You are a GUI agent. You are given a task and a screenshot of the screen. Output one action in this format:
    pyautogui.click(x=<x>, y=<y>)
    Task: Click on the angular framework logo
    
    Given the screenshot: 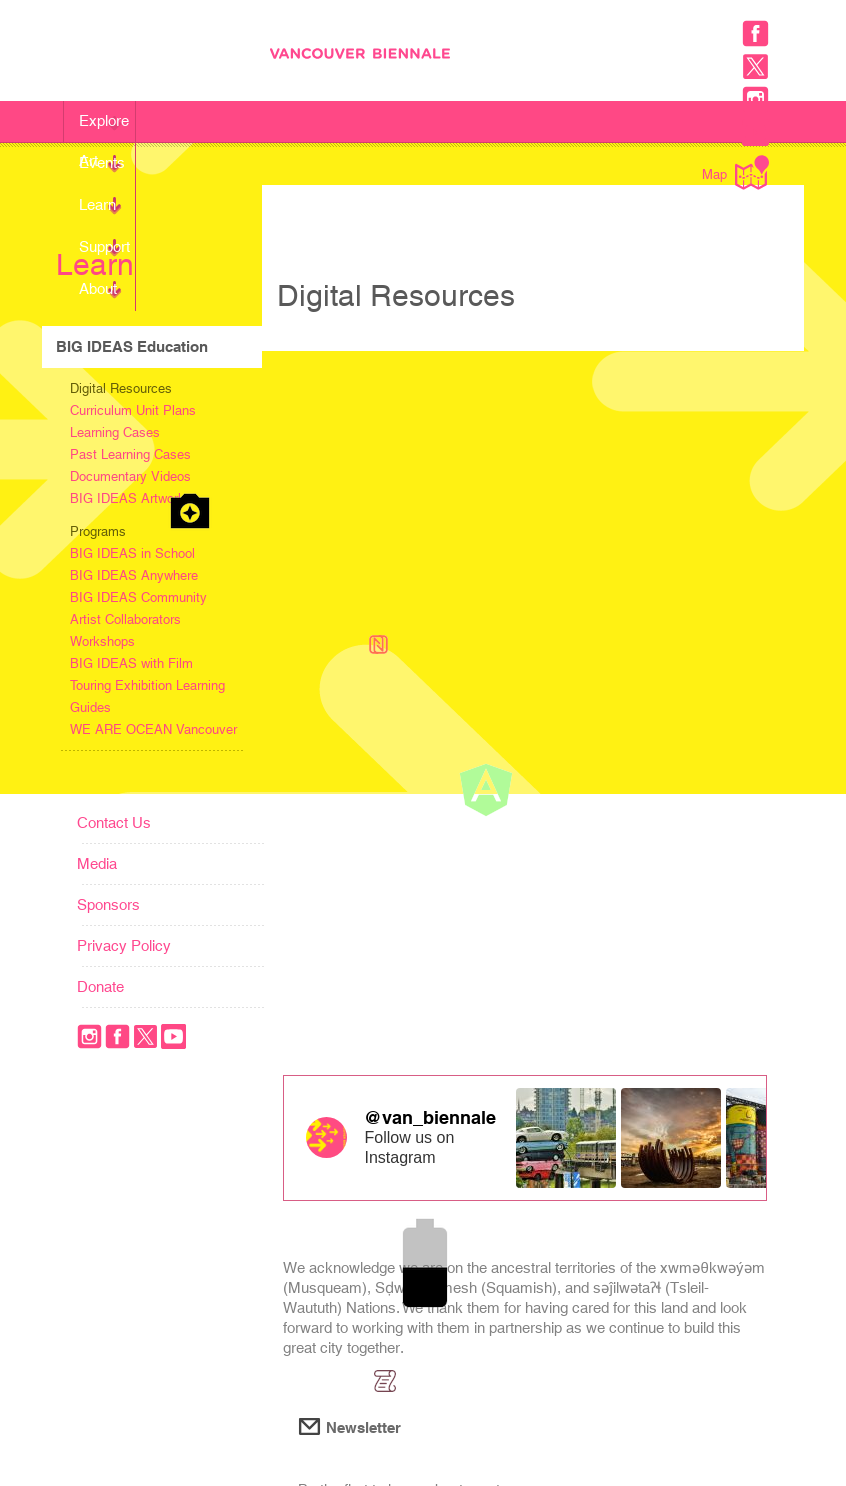 What is the action you would take?
    pyautogui.click(x=486, y=790)
    